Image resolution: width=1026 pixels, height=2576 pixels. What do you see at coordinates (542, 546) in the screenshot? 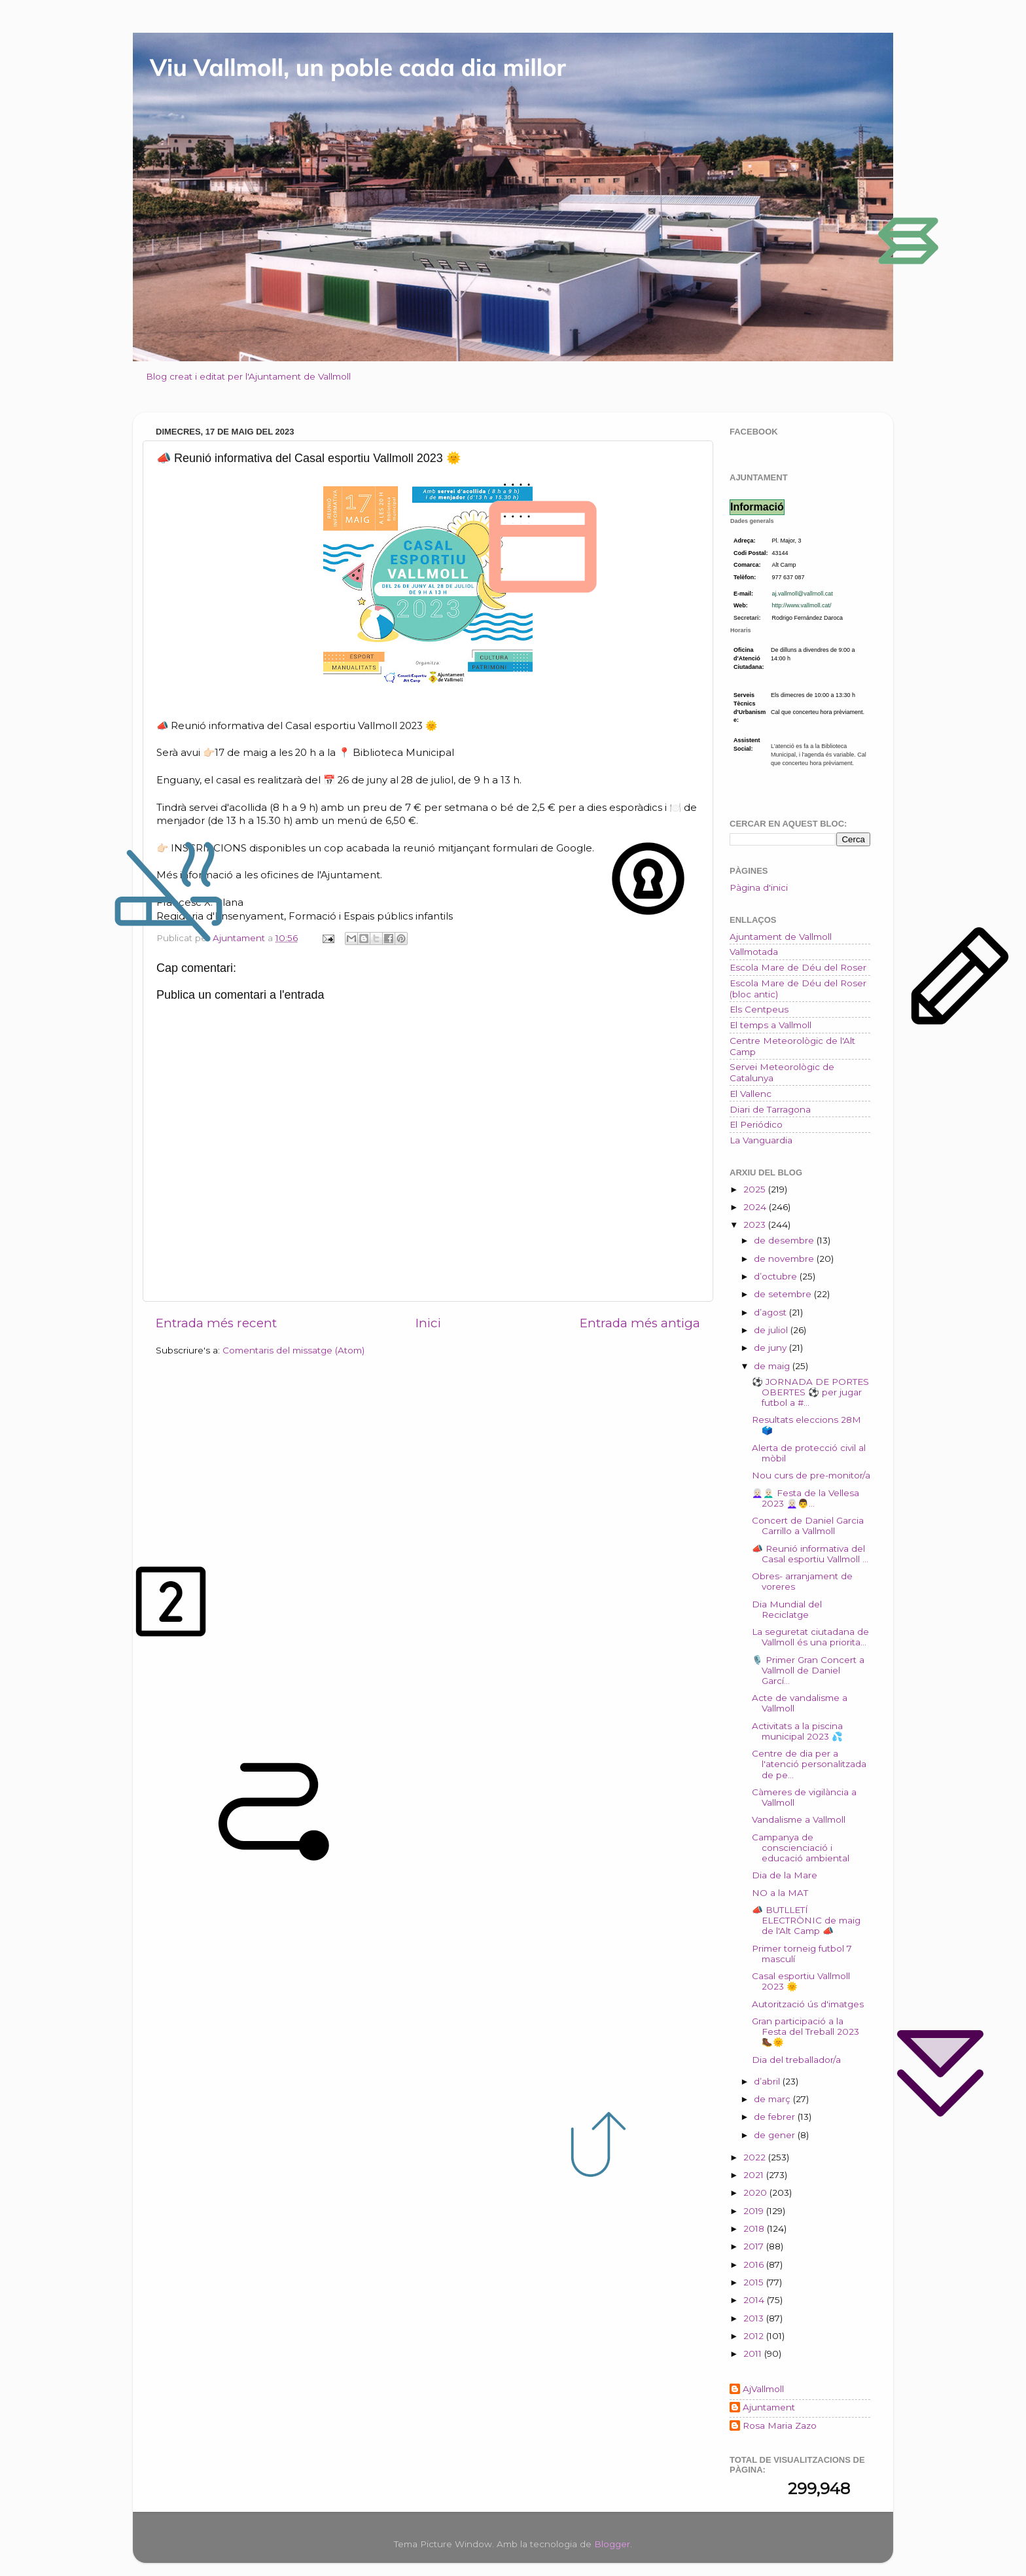
I see `open web browser` at bounding box center [542, 546].